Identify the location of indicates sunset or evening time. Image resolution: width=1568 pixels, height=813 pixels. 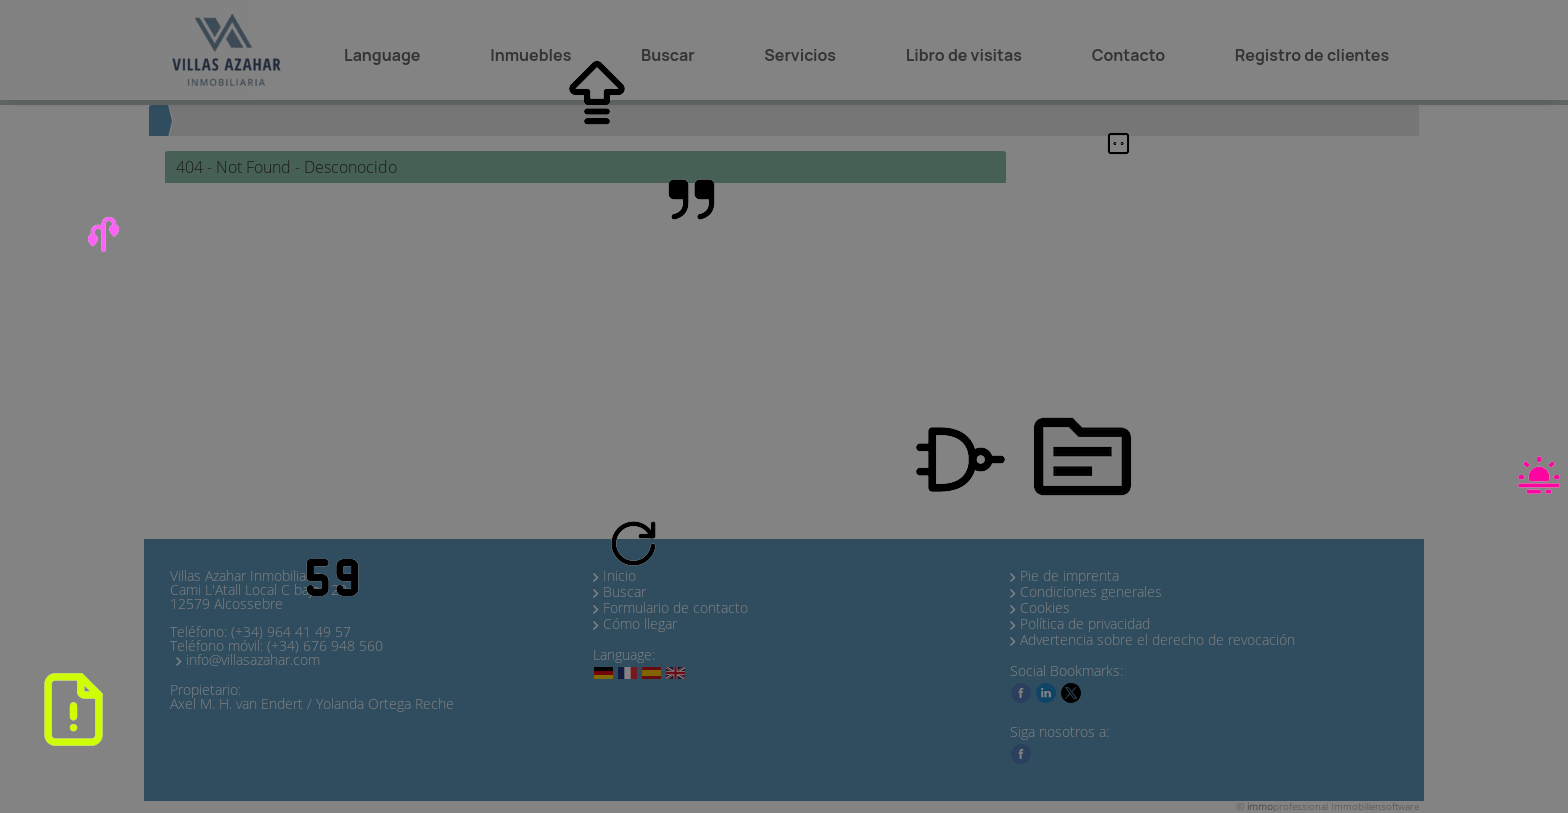
(1539, 475).